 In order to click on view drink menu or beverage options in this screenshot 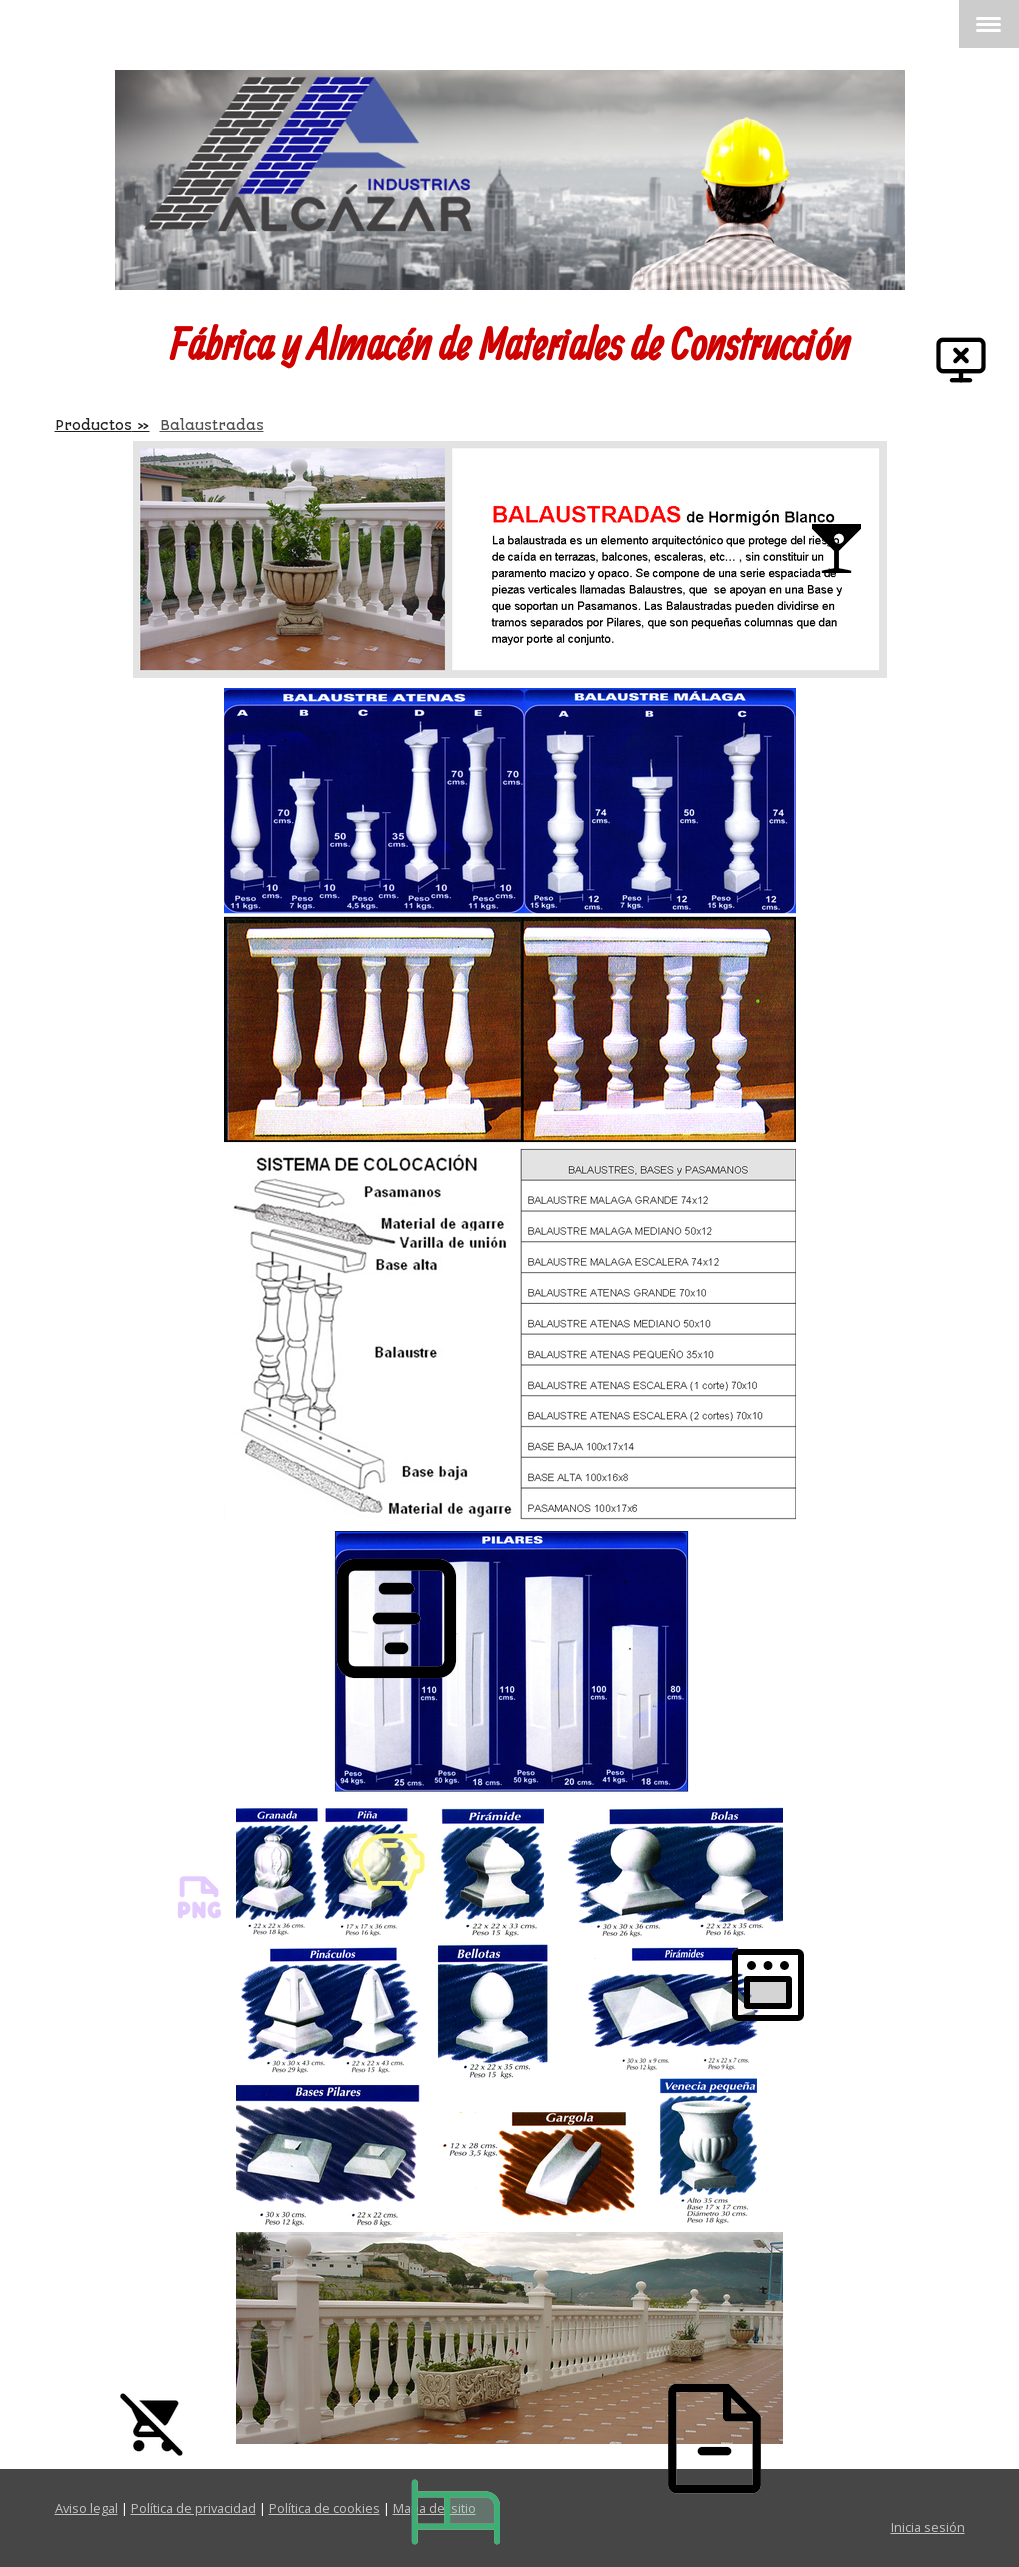, I will do `click(836, 548)`.